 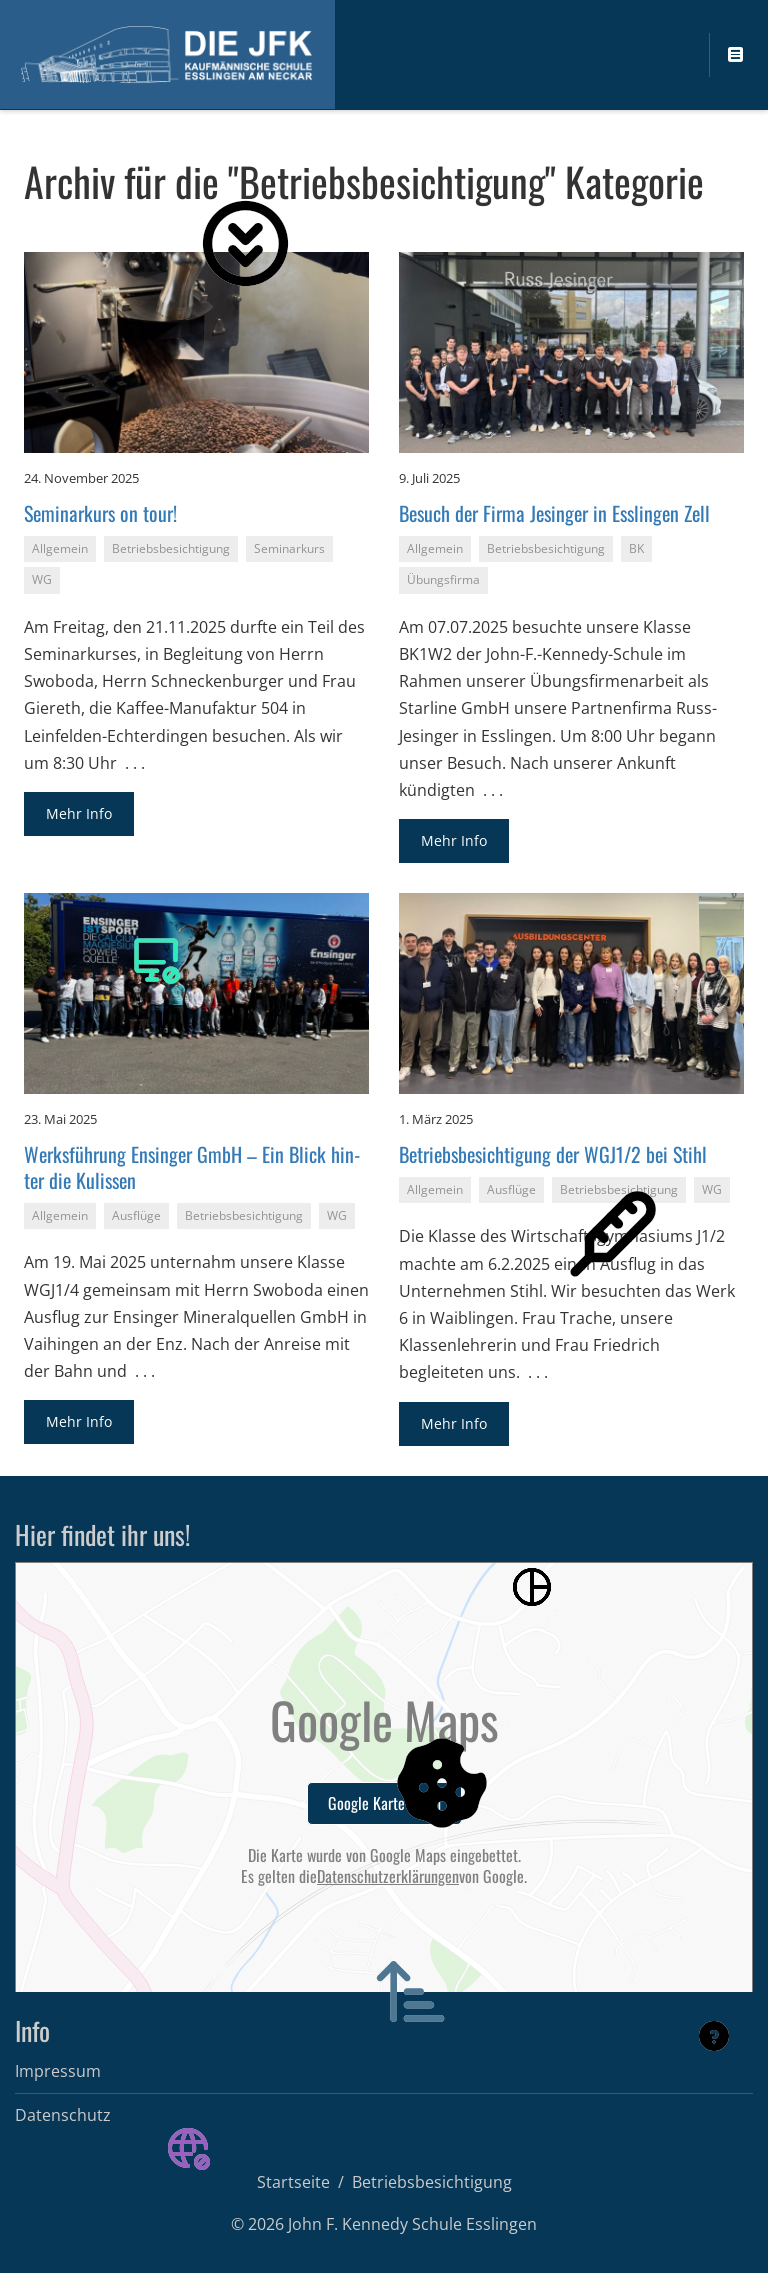 What do you see at coordinates (532, 1587) in the screenshot?
I see `view data breakdown or statistics` at bounding box center [532, 1587].